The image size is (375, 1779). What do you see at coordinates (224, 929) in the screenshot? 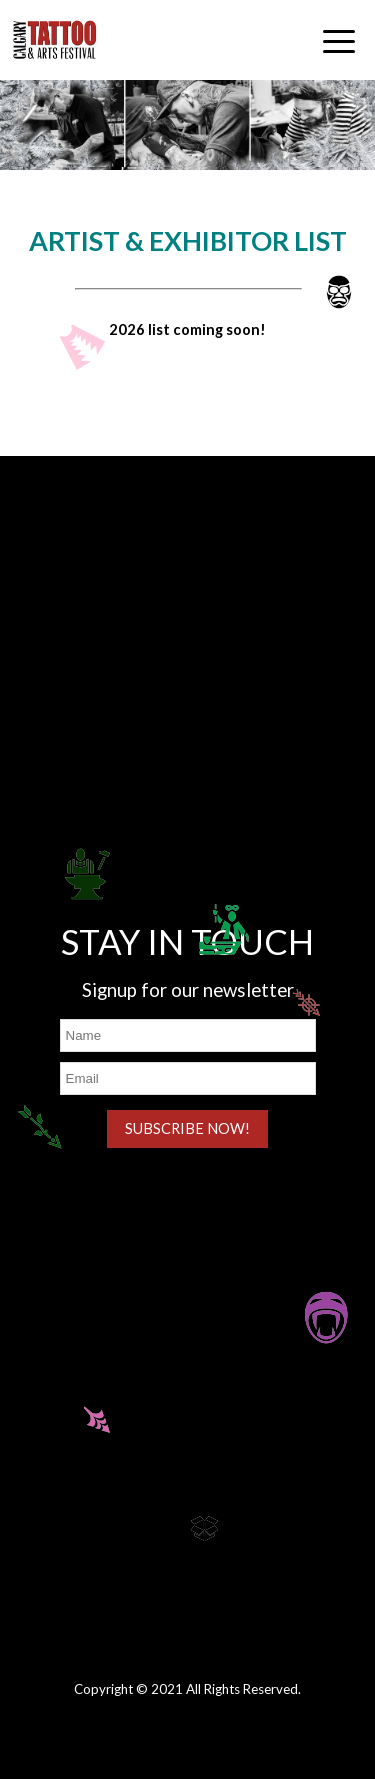
I see `view the magician tarot card` at bounding box center [224, 929].